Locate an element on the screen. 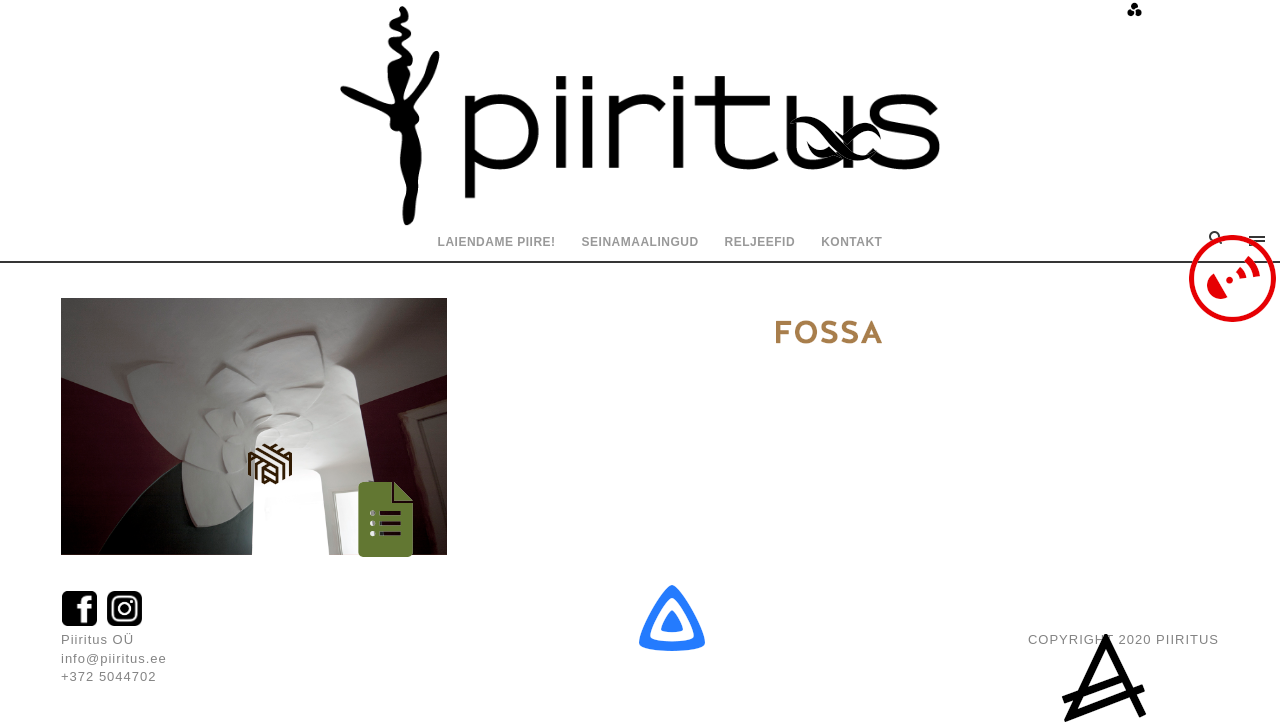 Image resolution: width=1280 pixels, height=724 pixels. backendless platform logo is located at coordinates (835, 138).